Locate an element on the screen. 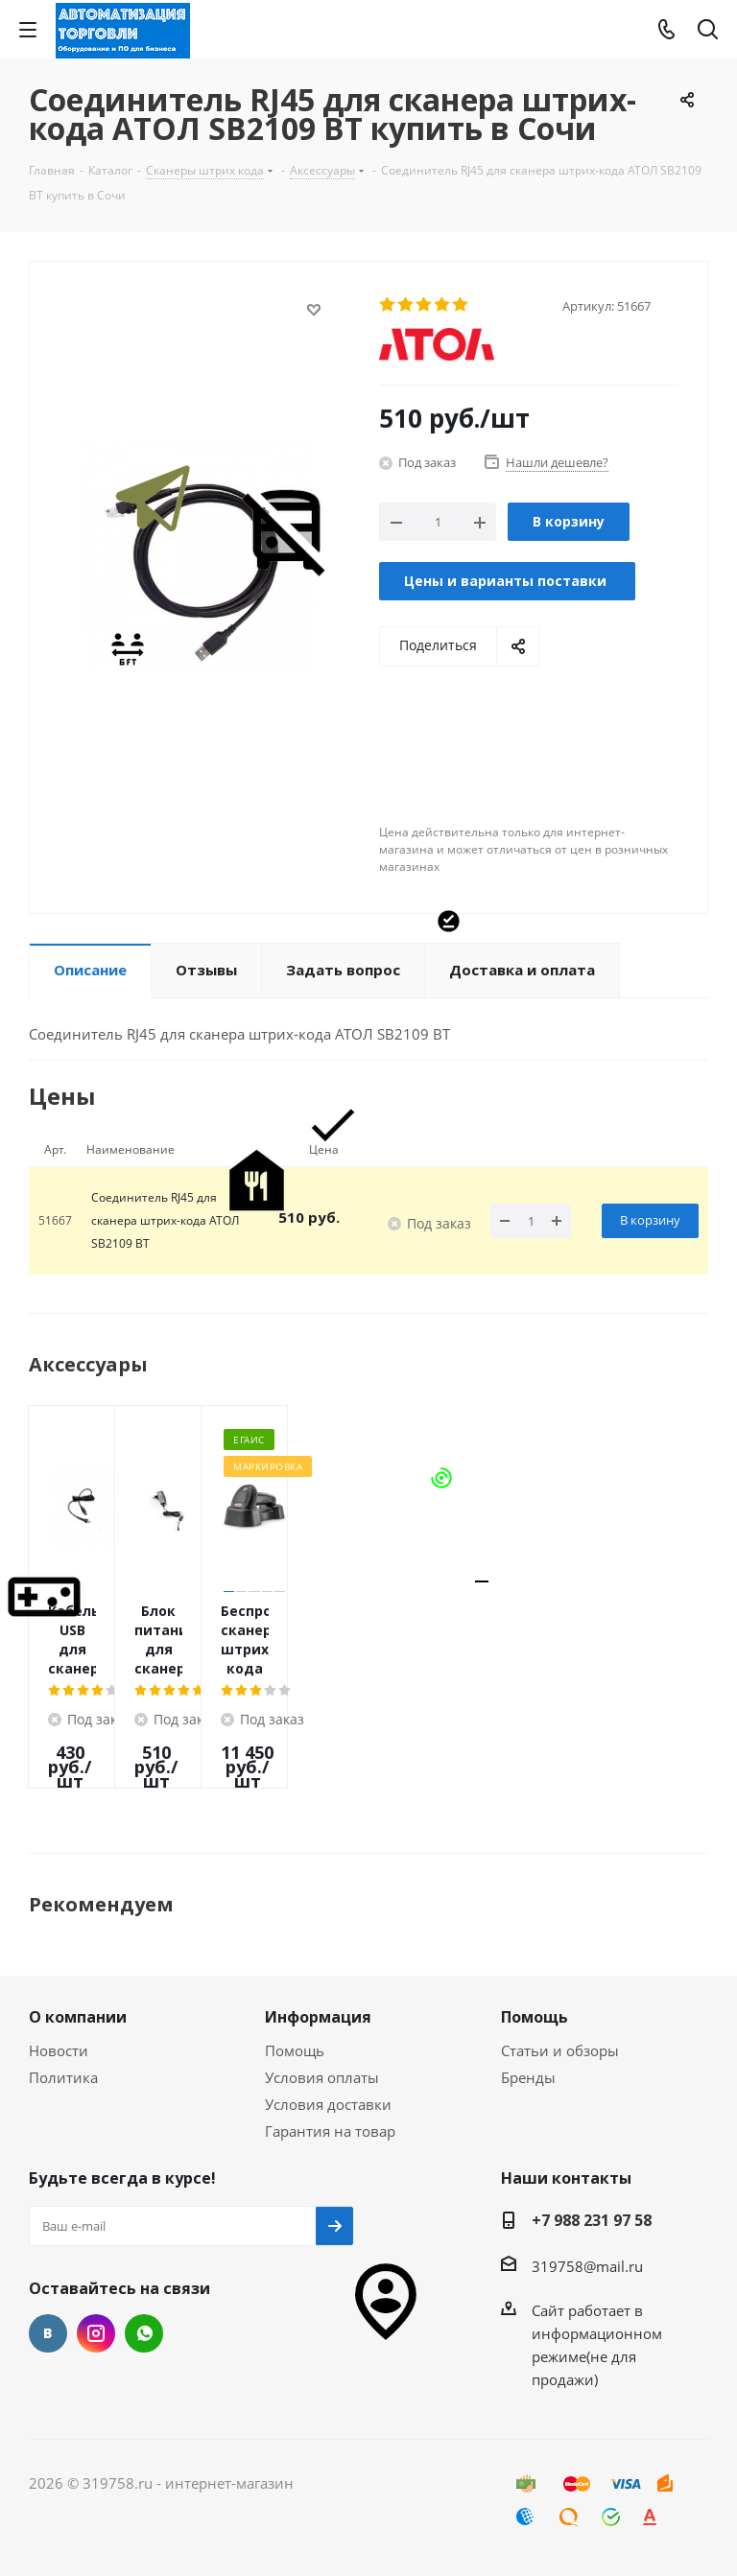 The image size is (737, 2576). confirm or submit an action is located at coordinates (332, 1124).